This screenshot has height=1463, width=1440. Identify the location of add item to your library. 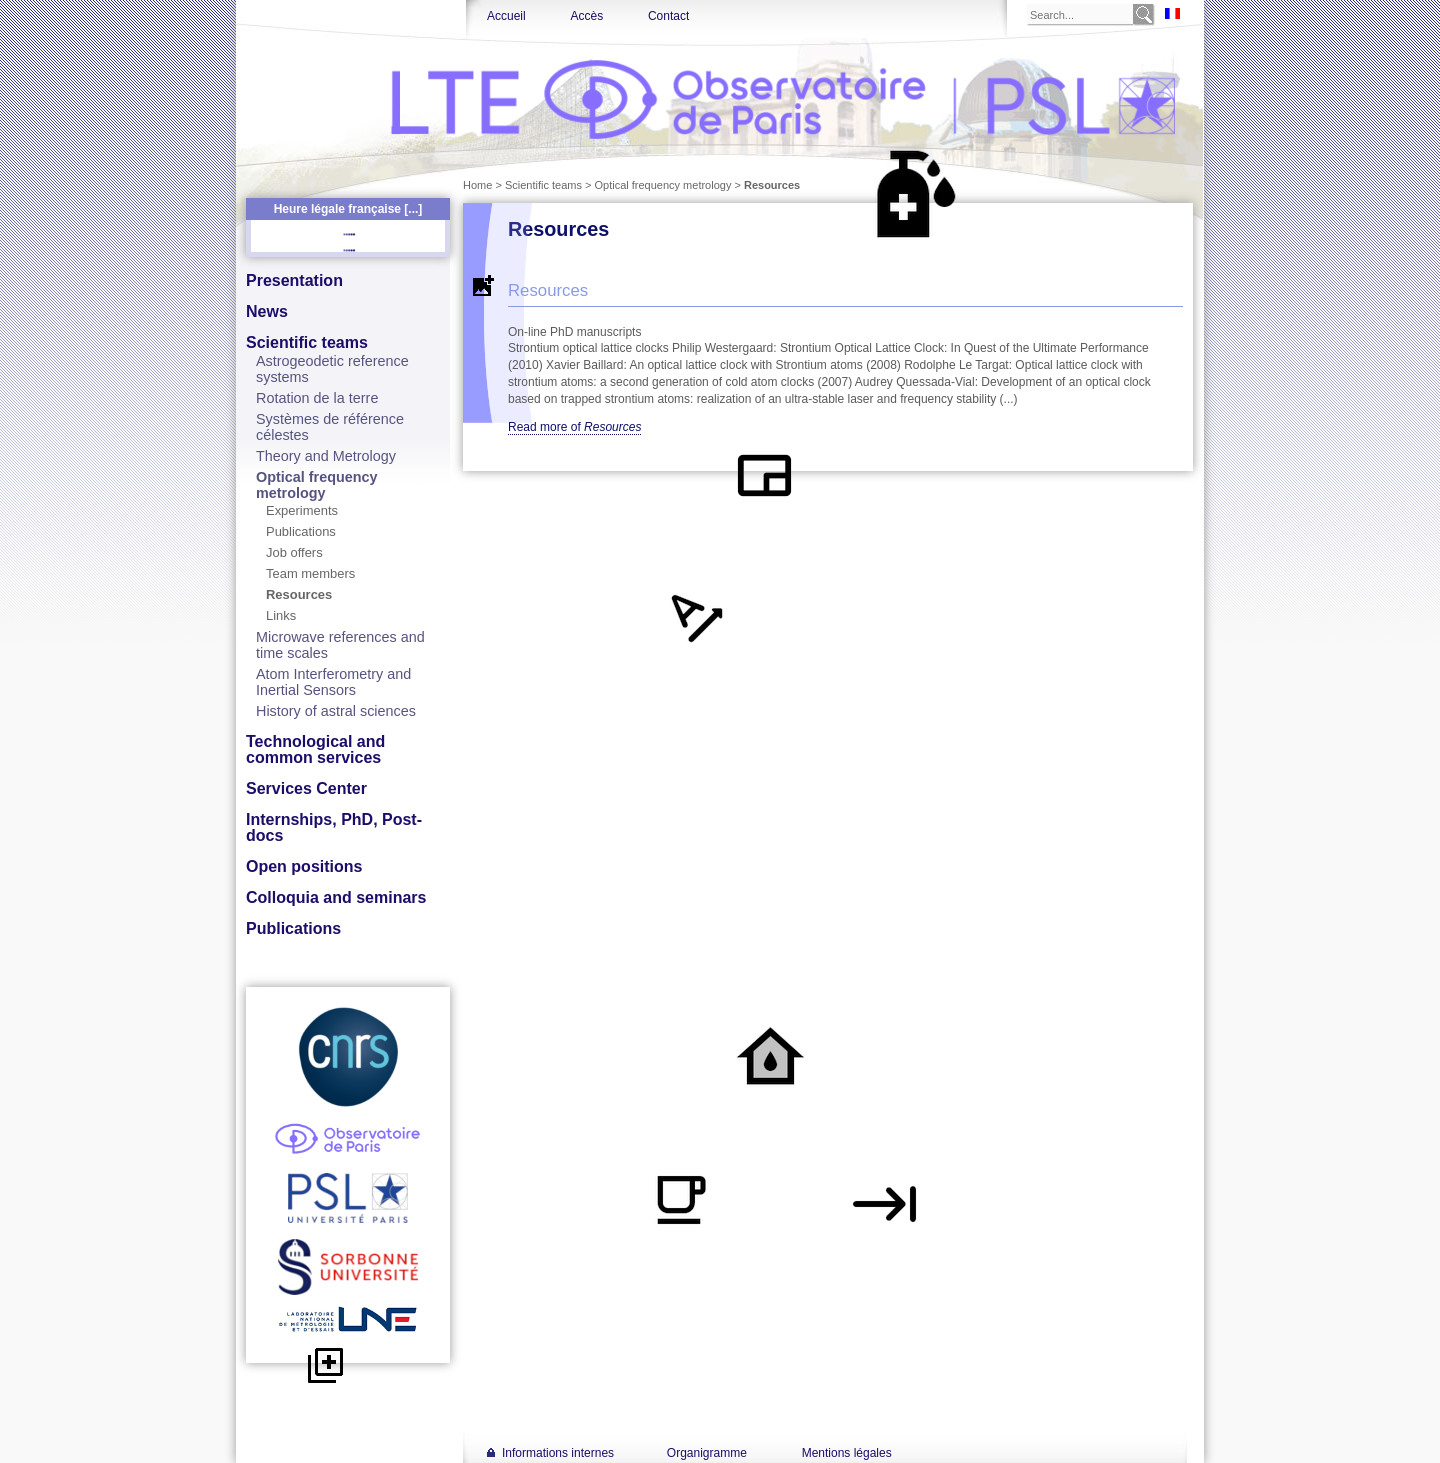
(325, 1365).